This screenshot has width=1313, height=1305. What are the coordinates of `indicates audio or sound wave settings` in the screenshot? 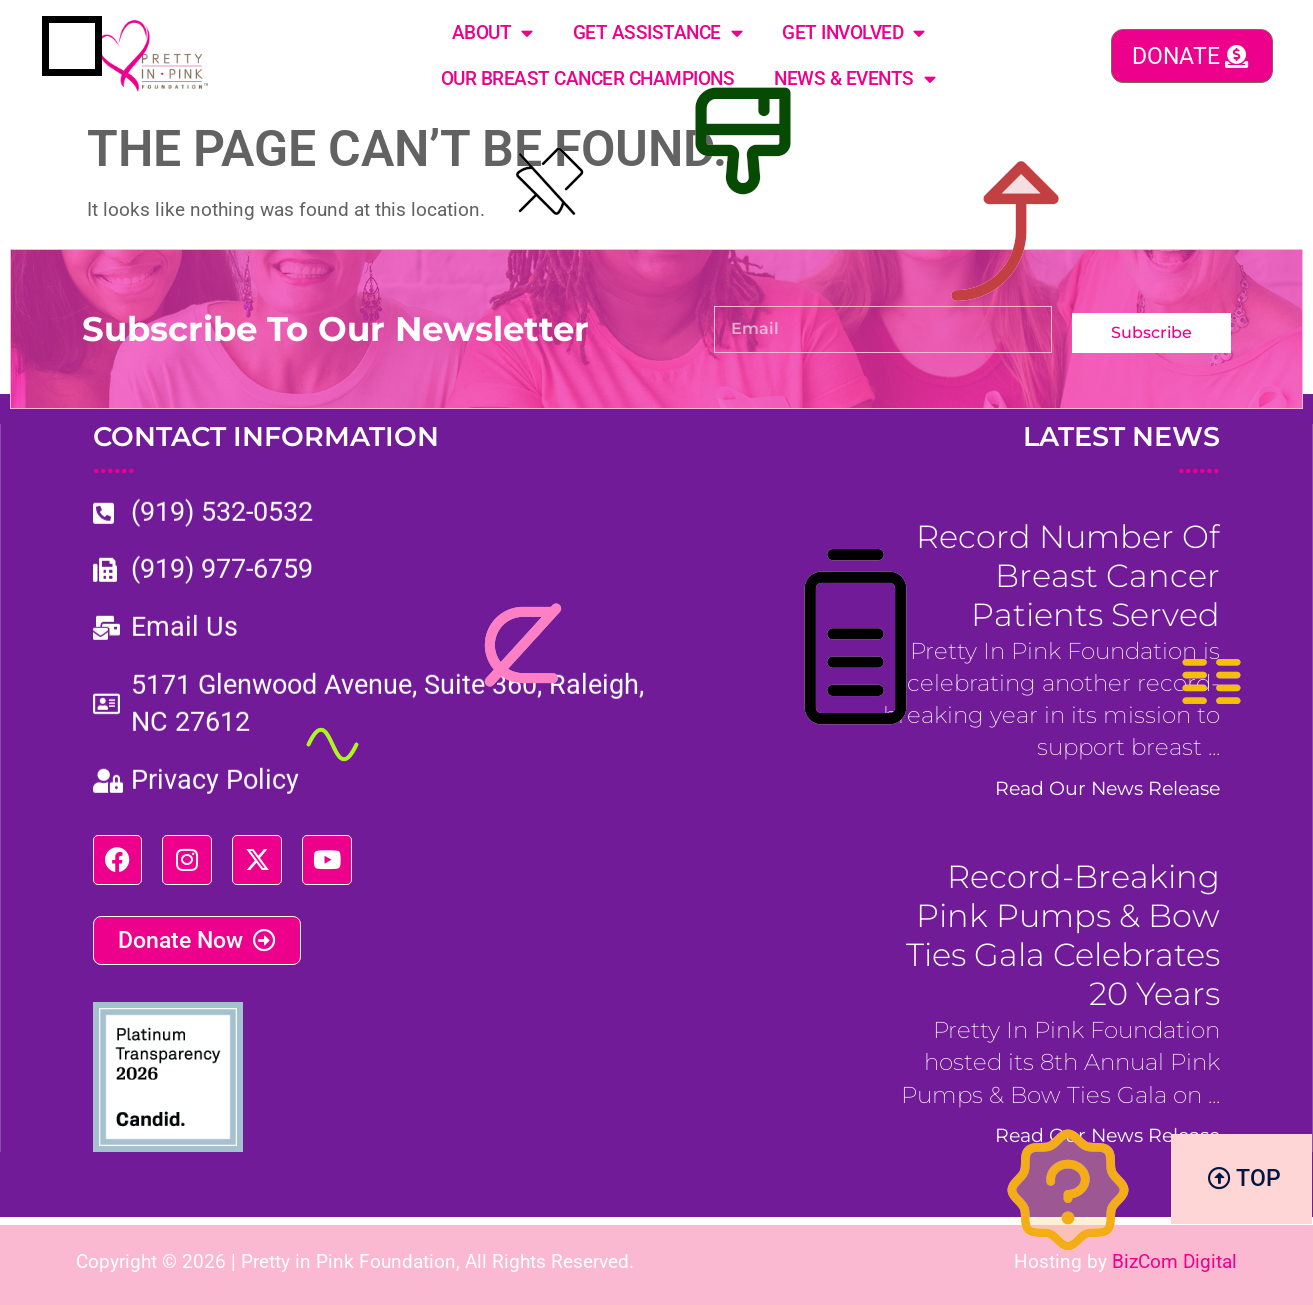 It's located at (332, 744).